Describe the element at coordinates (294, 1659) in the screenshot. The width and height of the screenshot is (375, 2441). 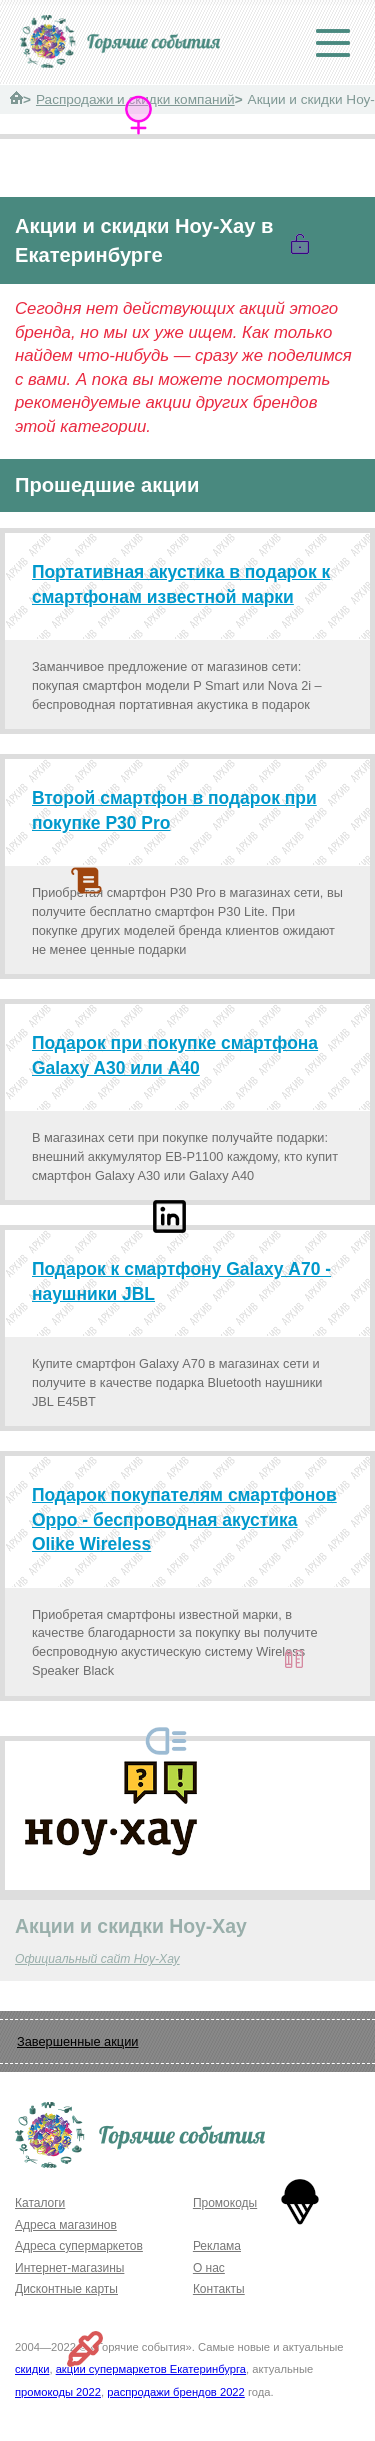
I see `access design or editing tools` at that location.